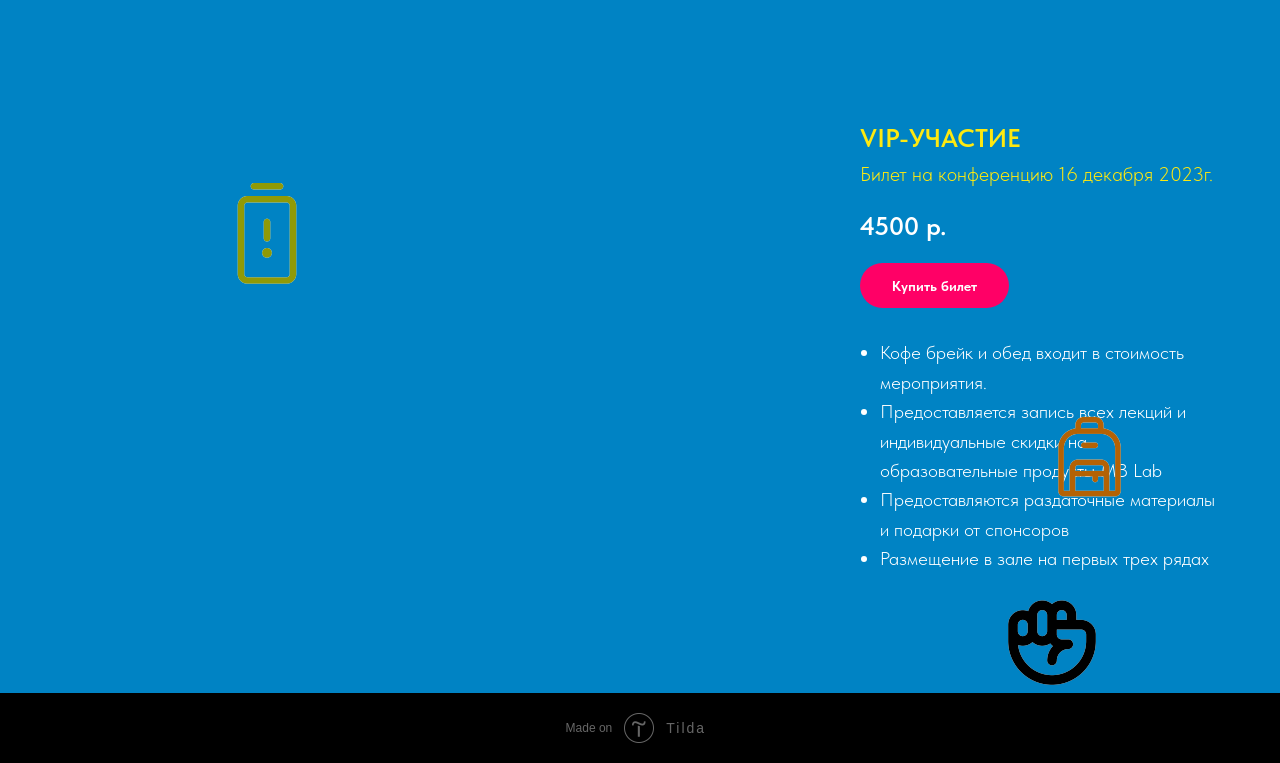 The image size is (1280, 763). What do you see at coordinates (1089, 459) in the screenshot?
I see `access your inventory or stored items` at bounding box center [1089, 459].